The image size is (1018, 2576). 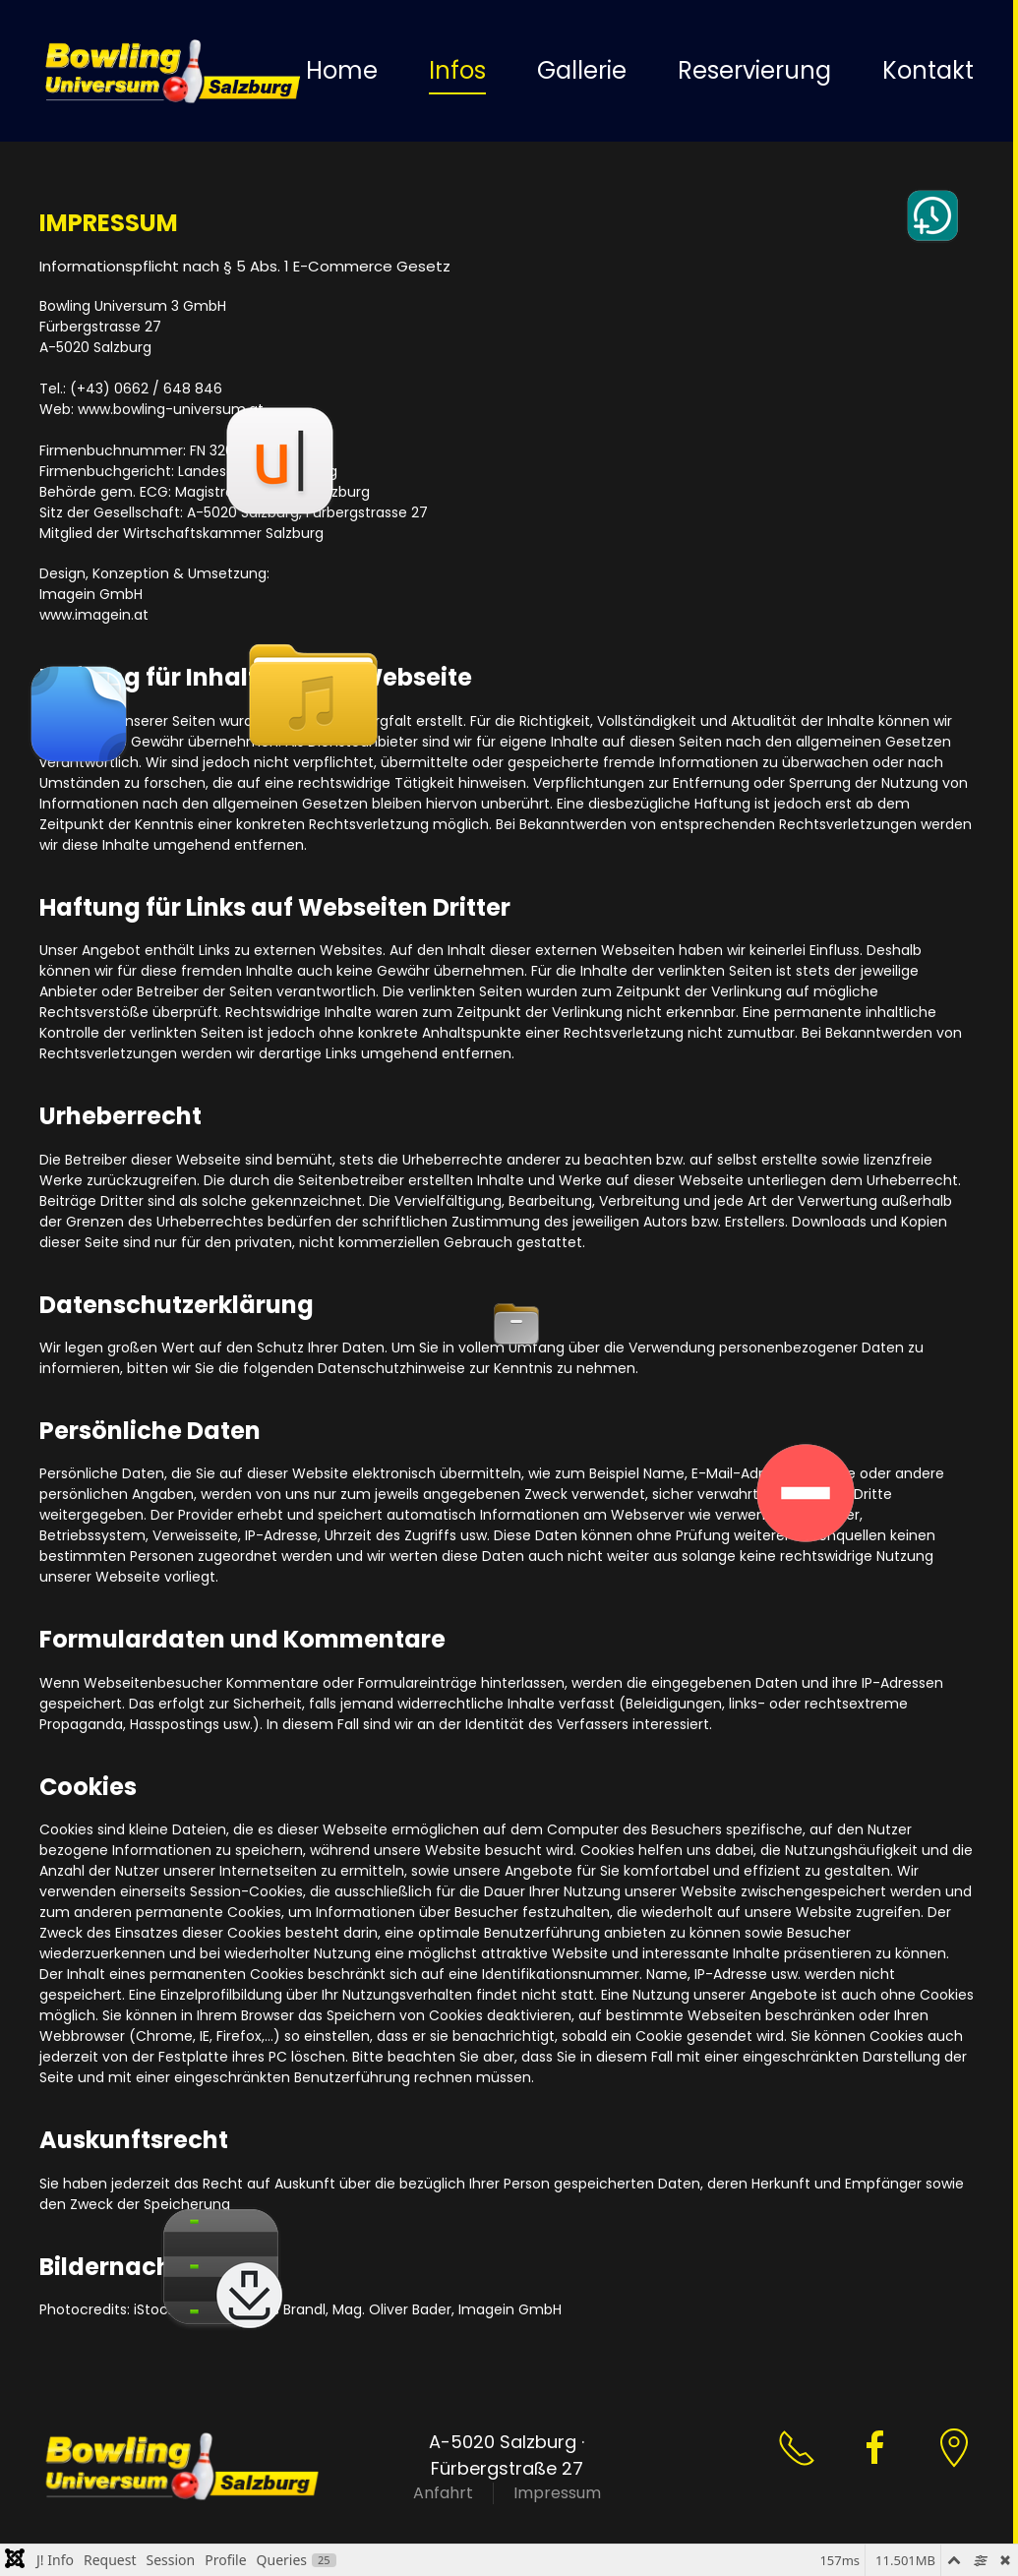 I want to click on add a new timer or time entry, so click(x=932, y=215).